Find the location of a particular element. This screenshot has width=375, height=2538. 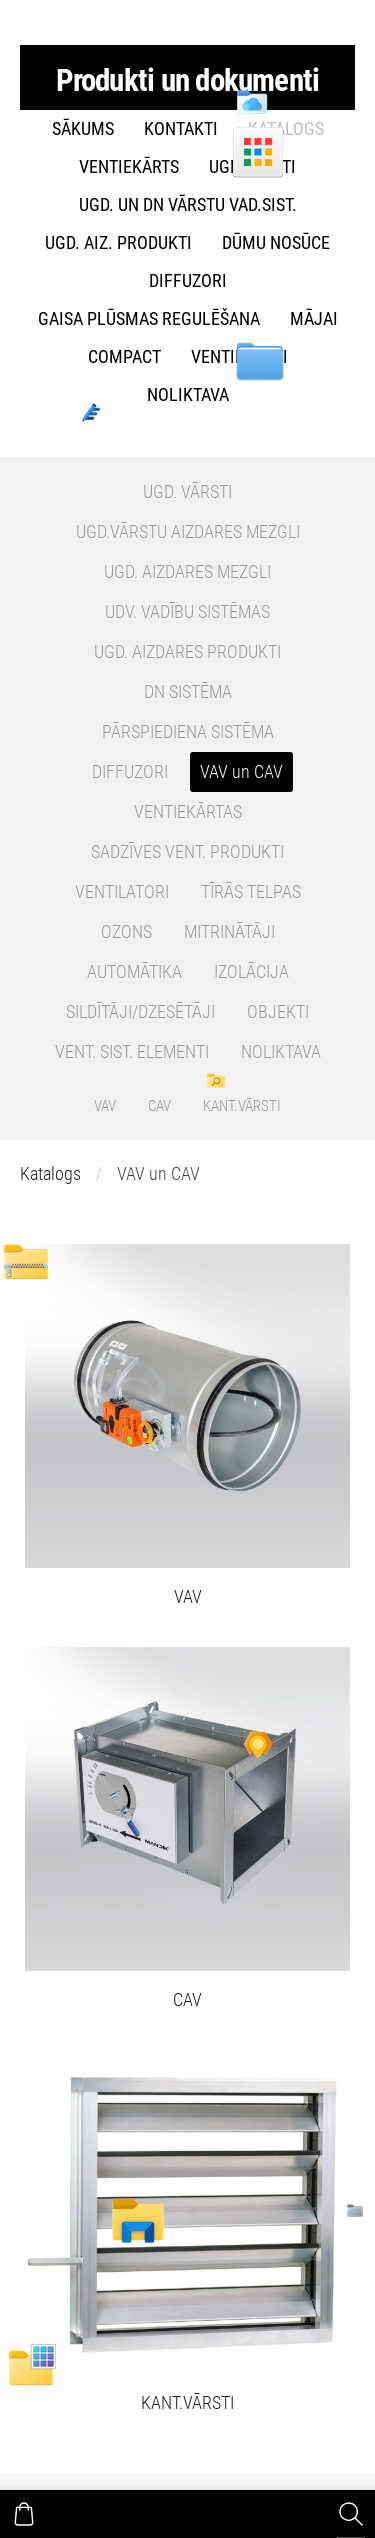

open color palette or theme settings is located at coordinates (258, 152).